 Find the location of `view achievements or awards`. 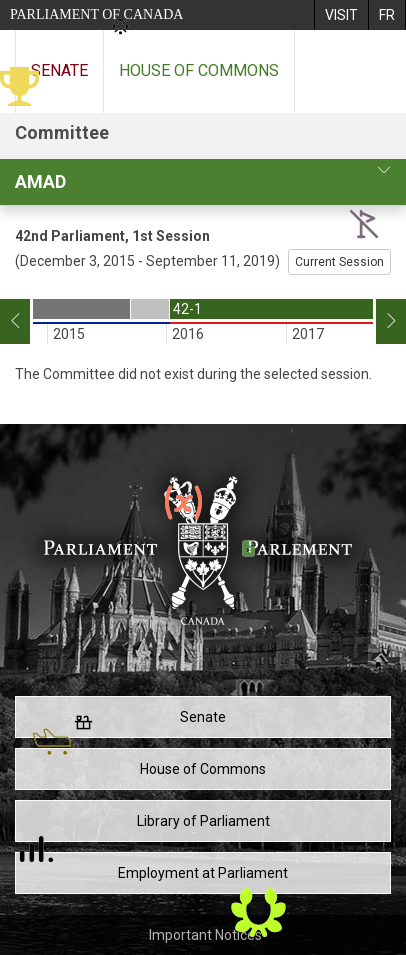

view achievements or awards is located at coordinates (258, 912).